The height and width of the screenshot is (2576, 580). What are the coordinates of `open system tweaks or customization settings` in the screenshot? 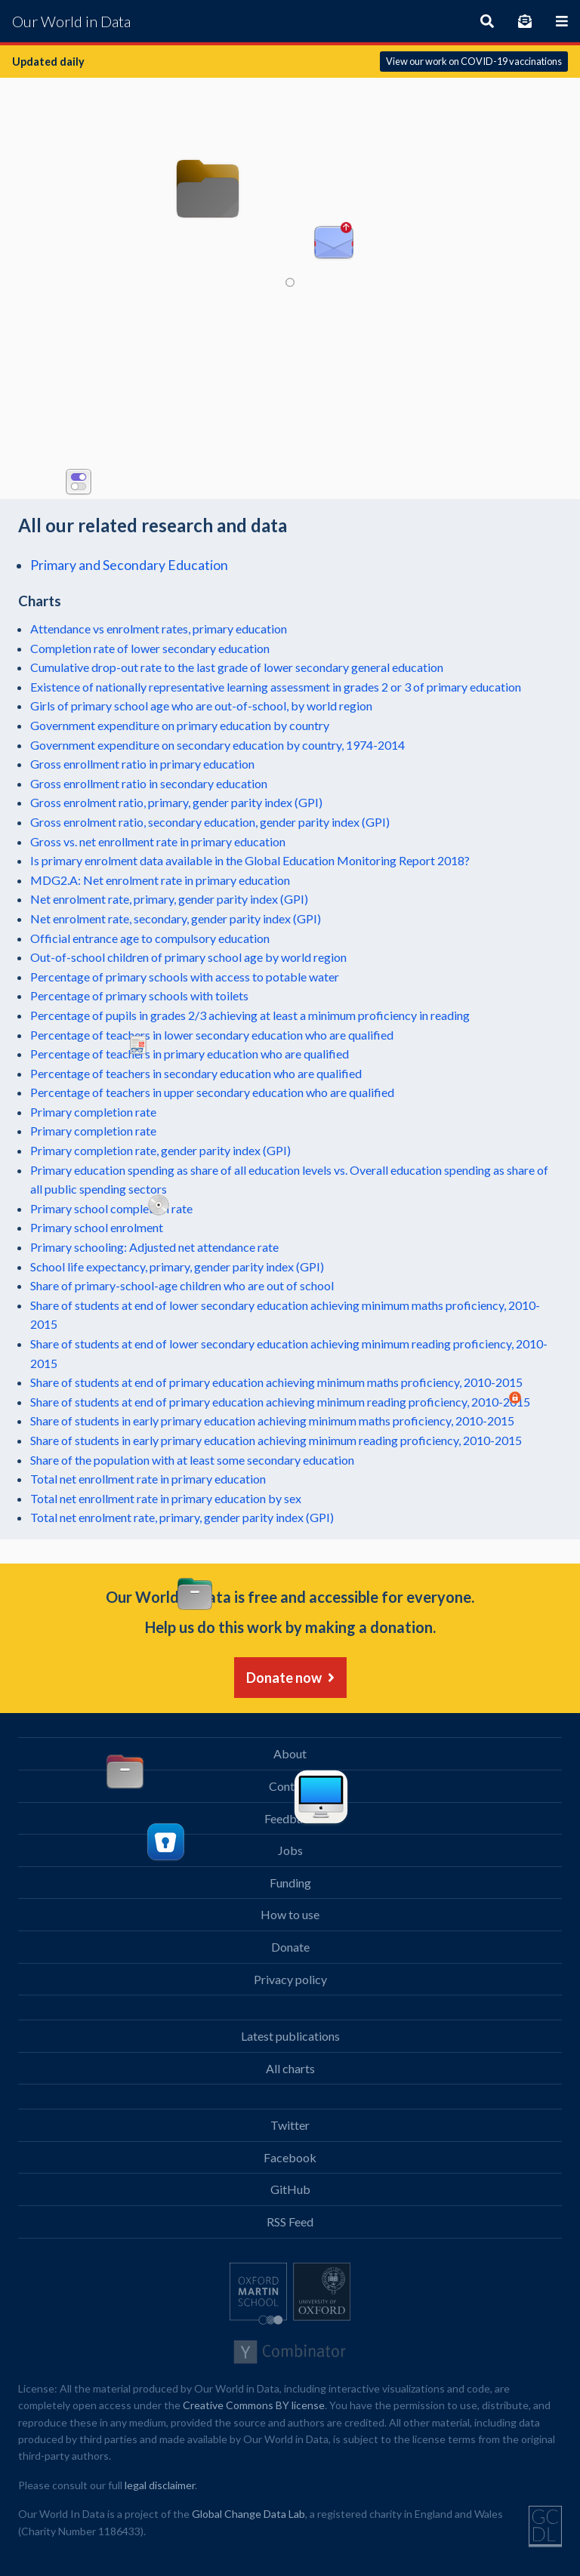 It's located at (79, 482).